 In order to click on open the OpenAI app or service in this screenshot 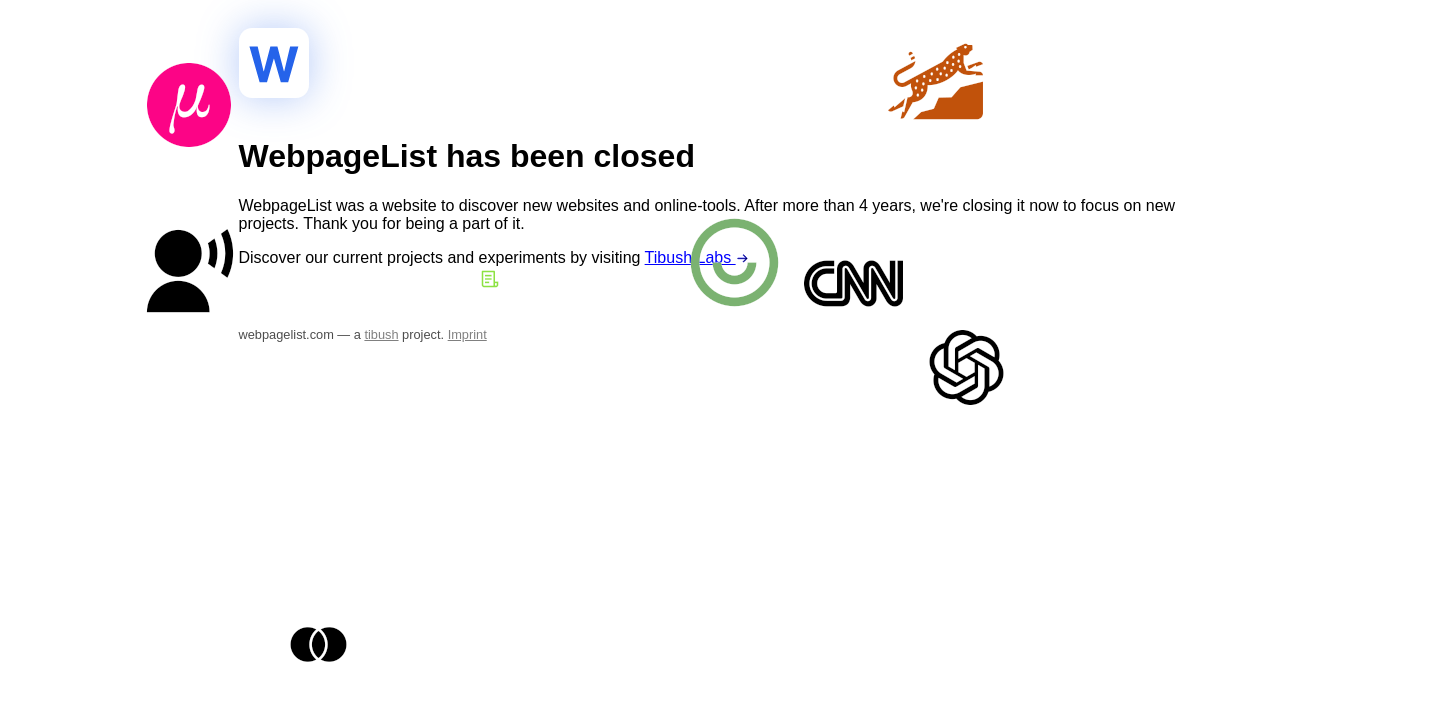, I will do `click(966, 367)`.